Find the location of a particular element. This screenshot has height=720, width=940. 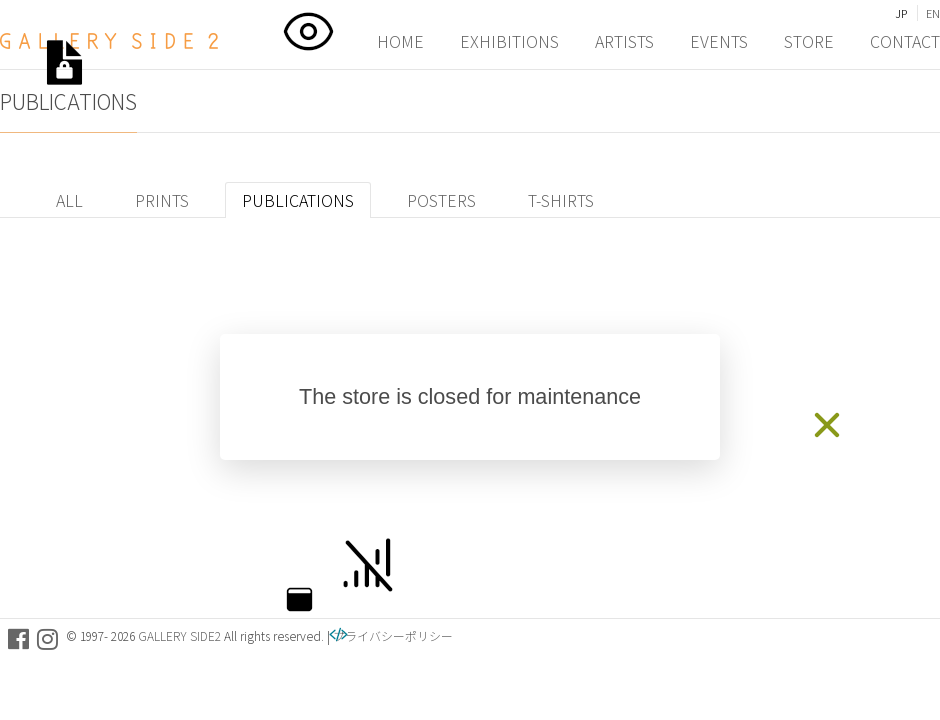

view or preview content is located at coordinates (308, 31).